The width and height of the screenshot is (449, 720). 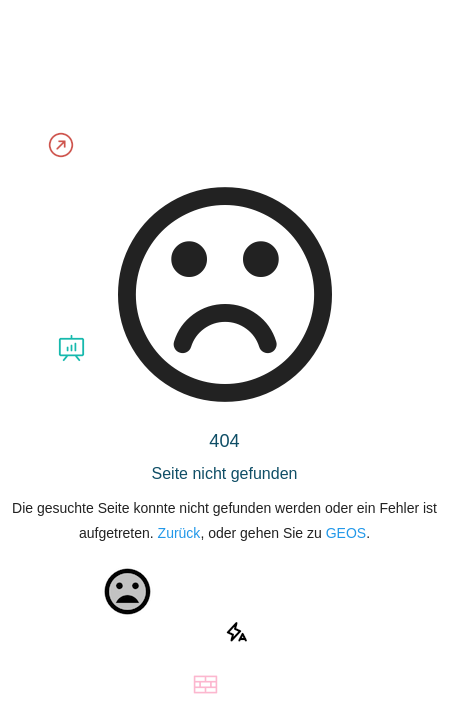 I want to click on view presentation with charts, so click(x=71, y=348).